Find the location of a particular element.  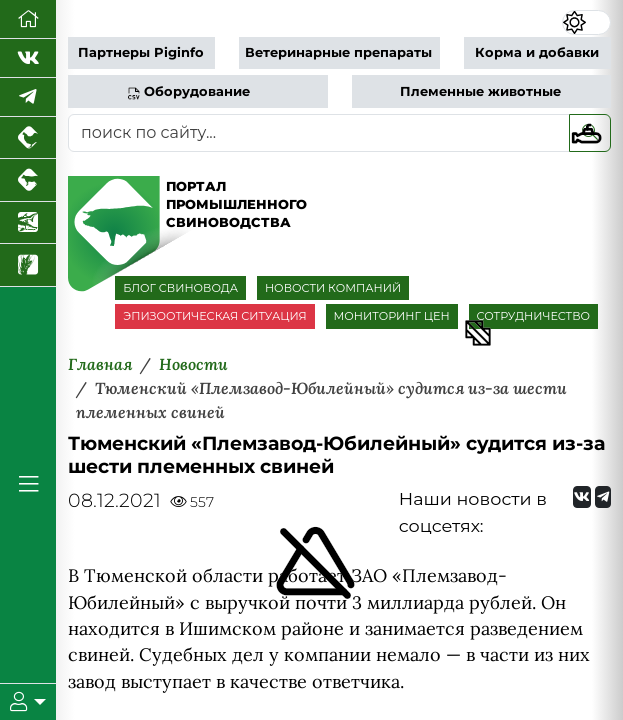

disabled warning or alert is located at coordinates (315, 563).